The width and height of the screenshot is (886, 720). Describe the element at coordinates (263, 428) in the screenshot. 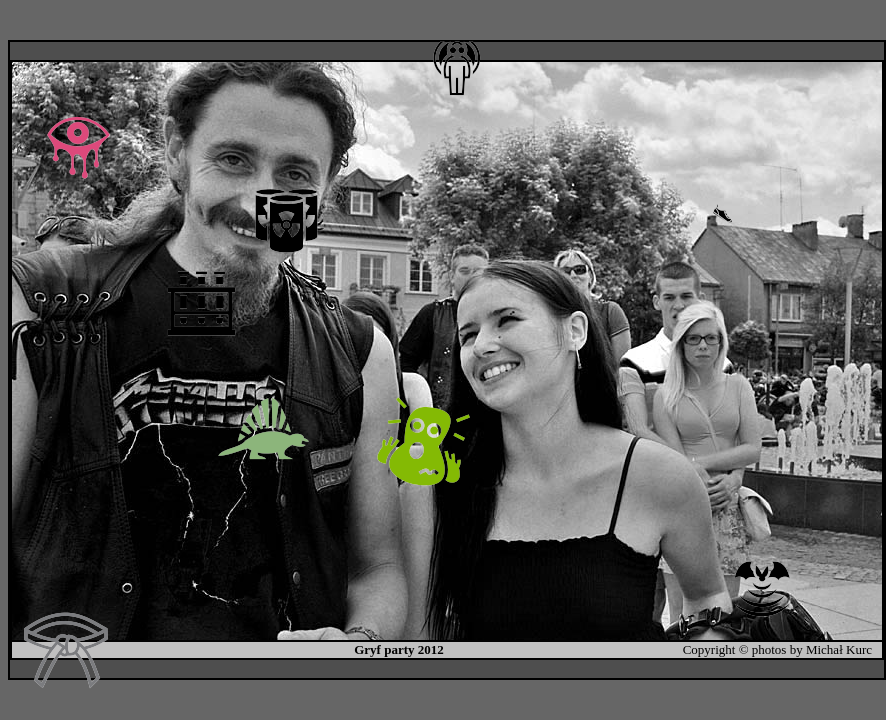

I see `select dimetrodon character or creature` at that location.